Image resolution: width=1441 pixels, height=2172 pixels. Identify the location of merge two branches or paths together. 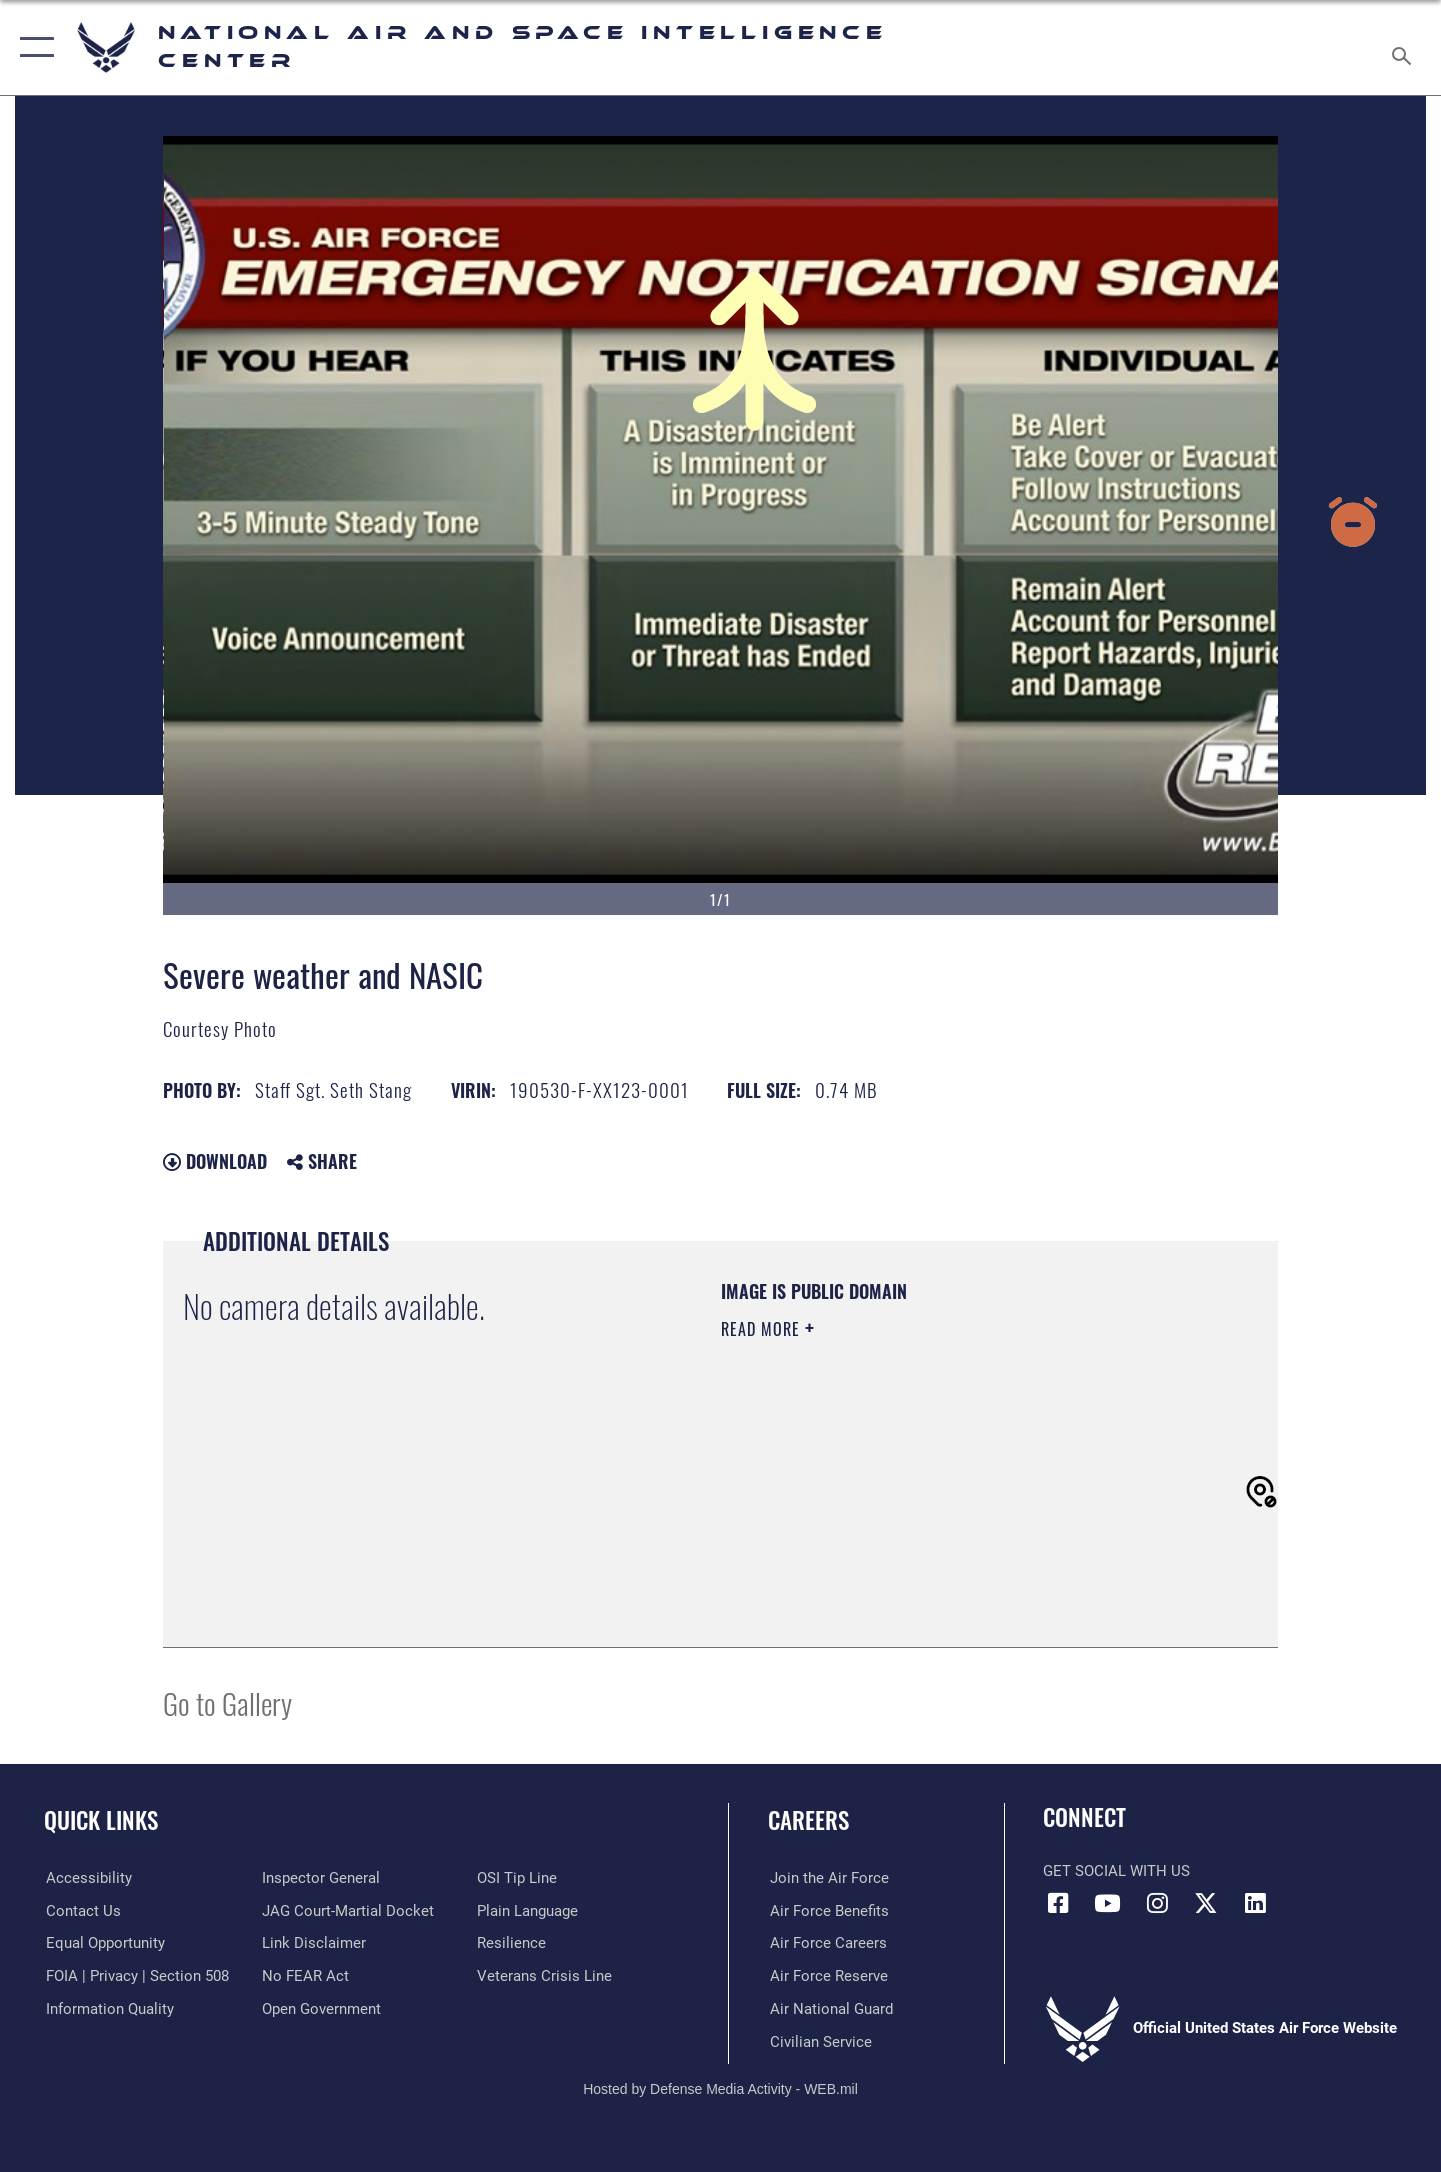
(754, 351).